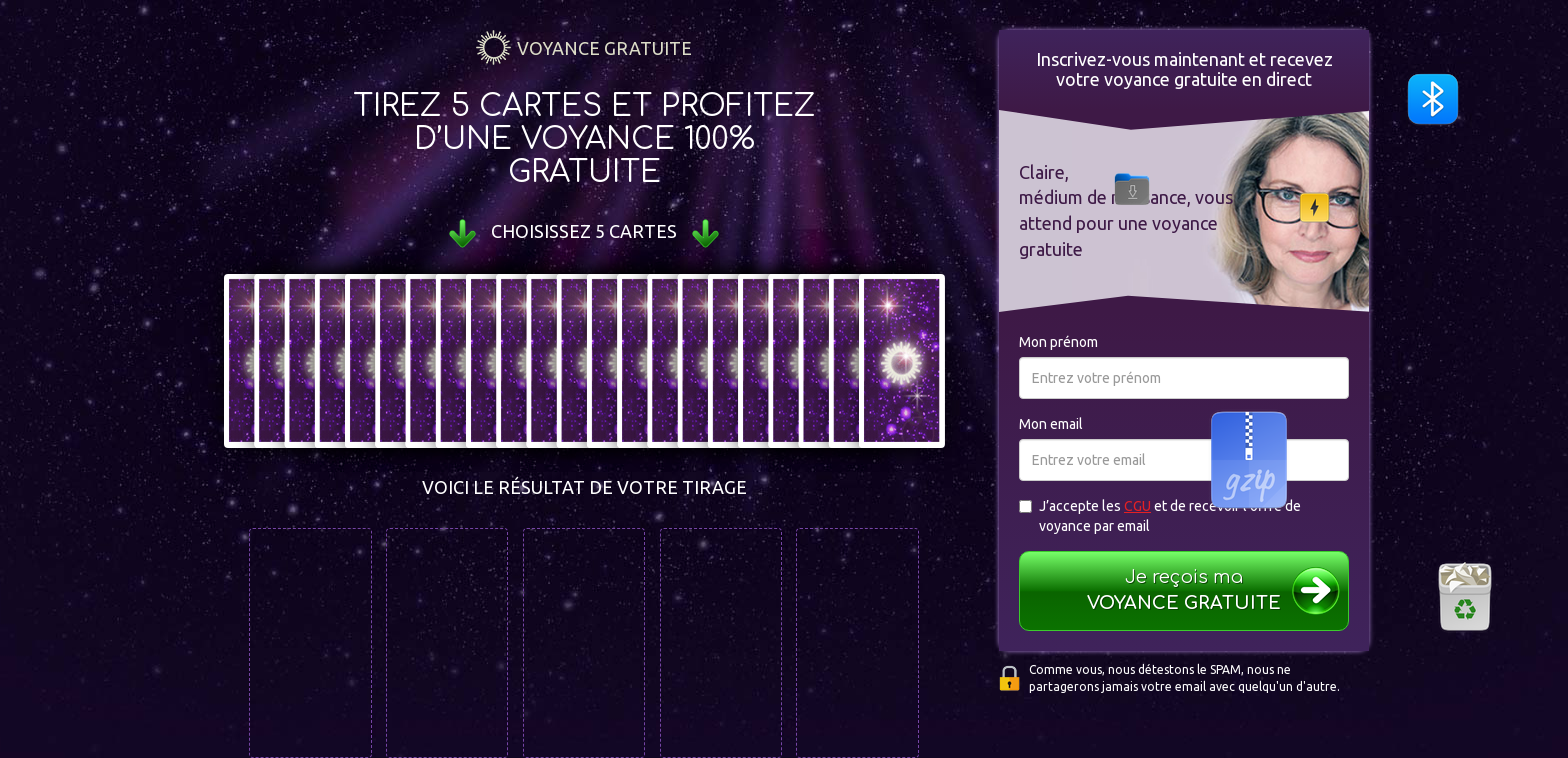 Image resolution: width=1568 pixels, height=758 pixels. I want to click on view deleted files in trash, so click(1465, 597).